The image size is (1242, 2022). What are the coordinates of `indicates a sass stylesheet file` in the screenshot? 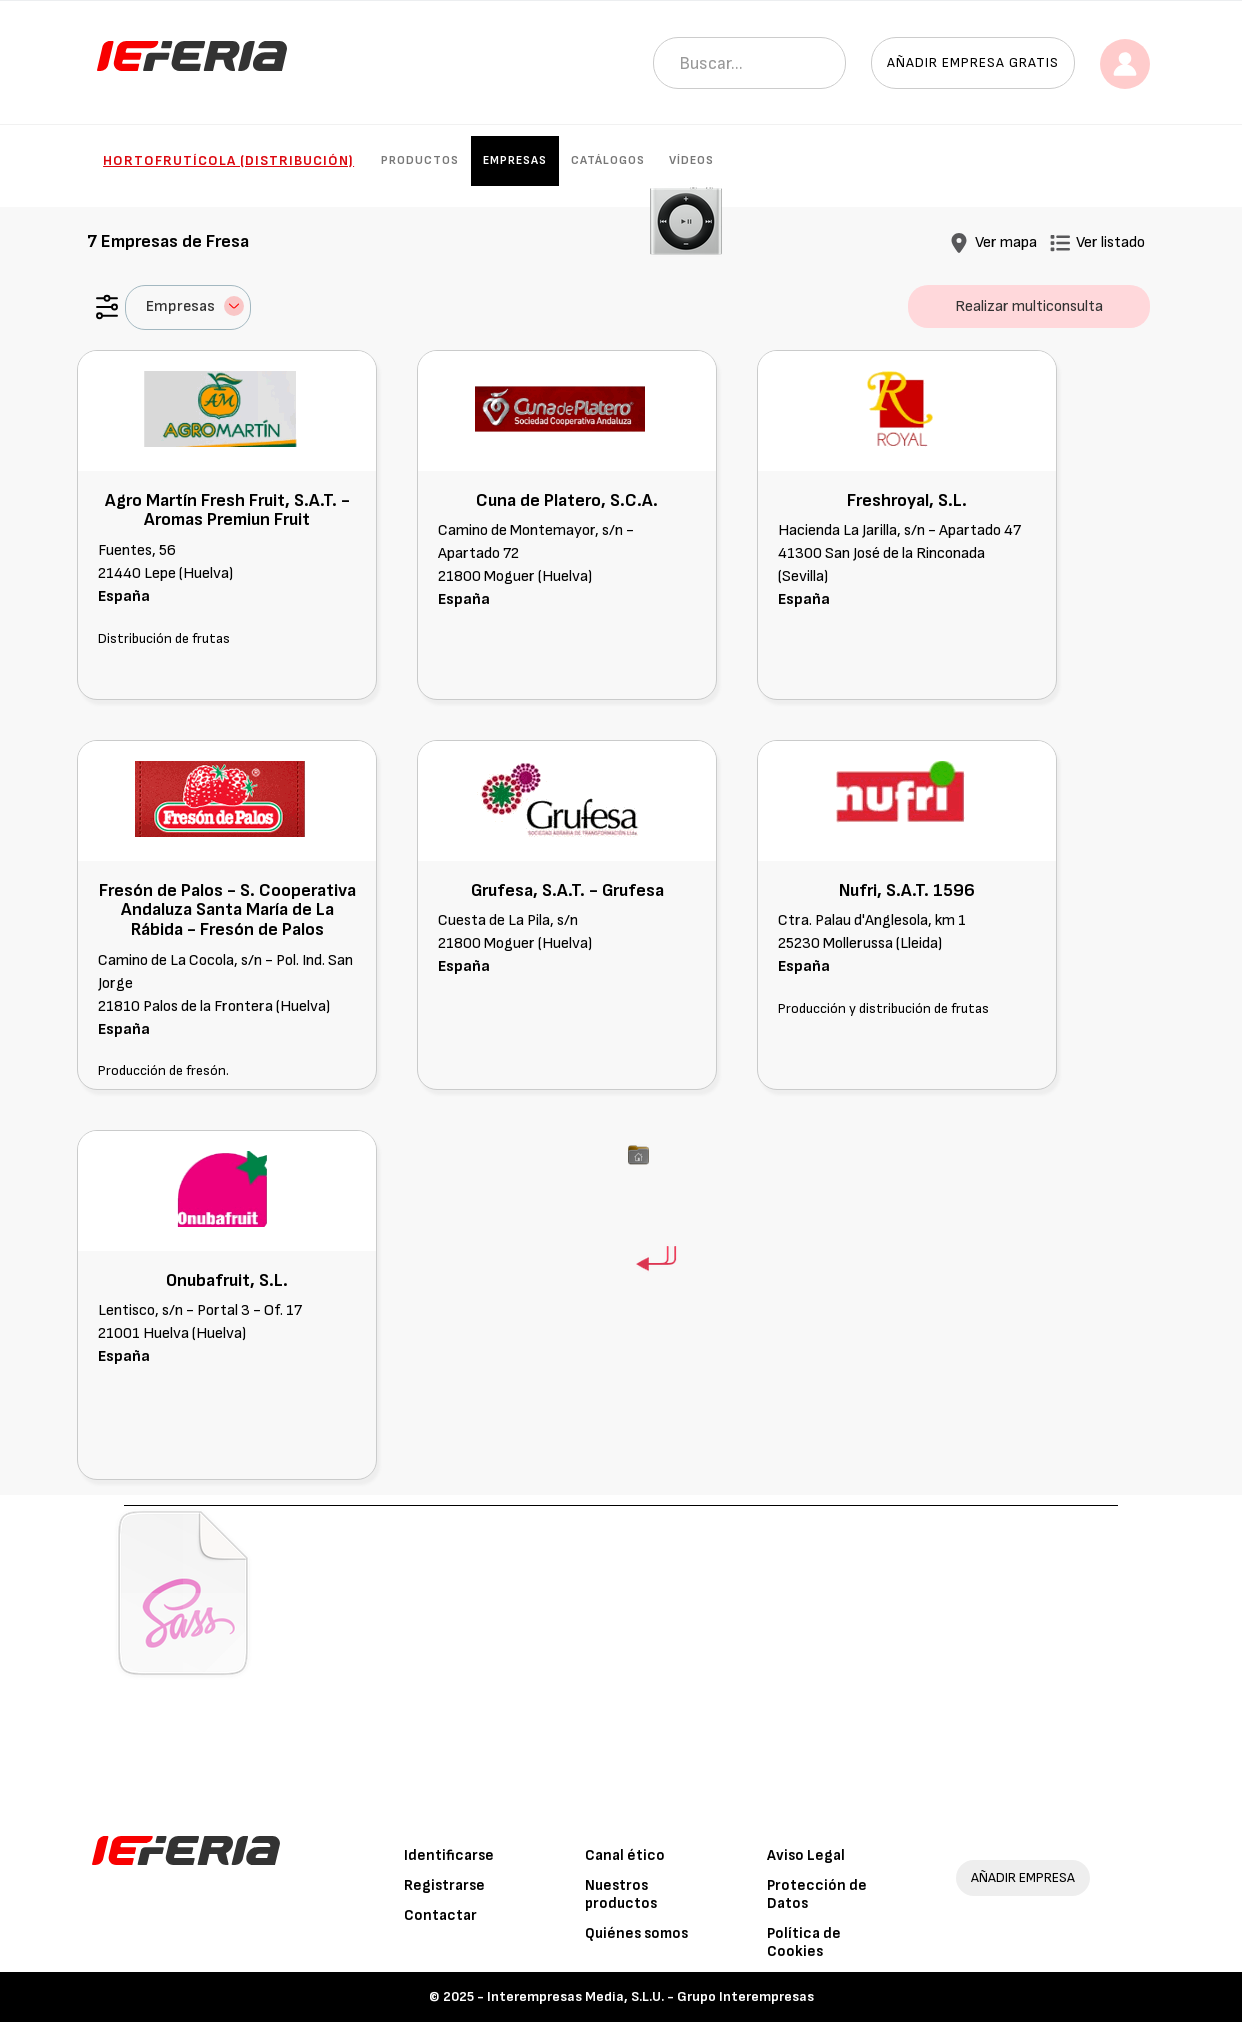 It's located at (183, 1593).